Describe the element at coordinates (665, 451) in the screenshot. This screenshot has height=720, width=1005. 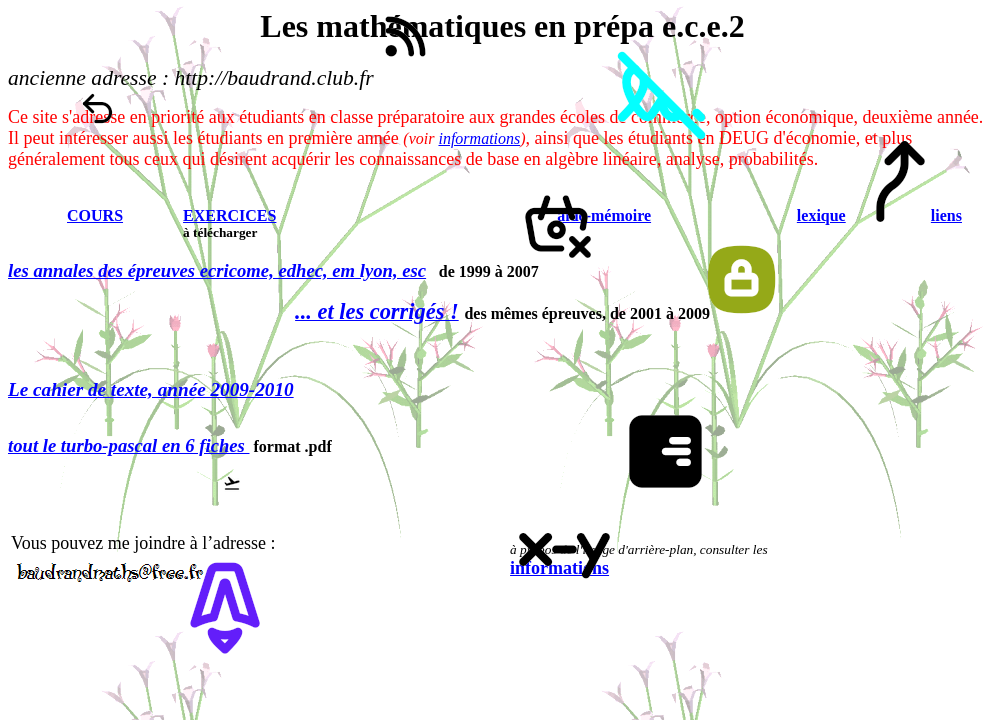
I see `align content to the right center` at that location.